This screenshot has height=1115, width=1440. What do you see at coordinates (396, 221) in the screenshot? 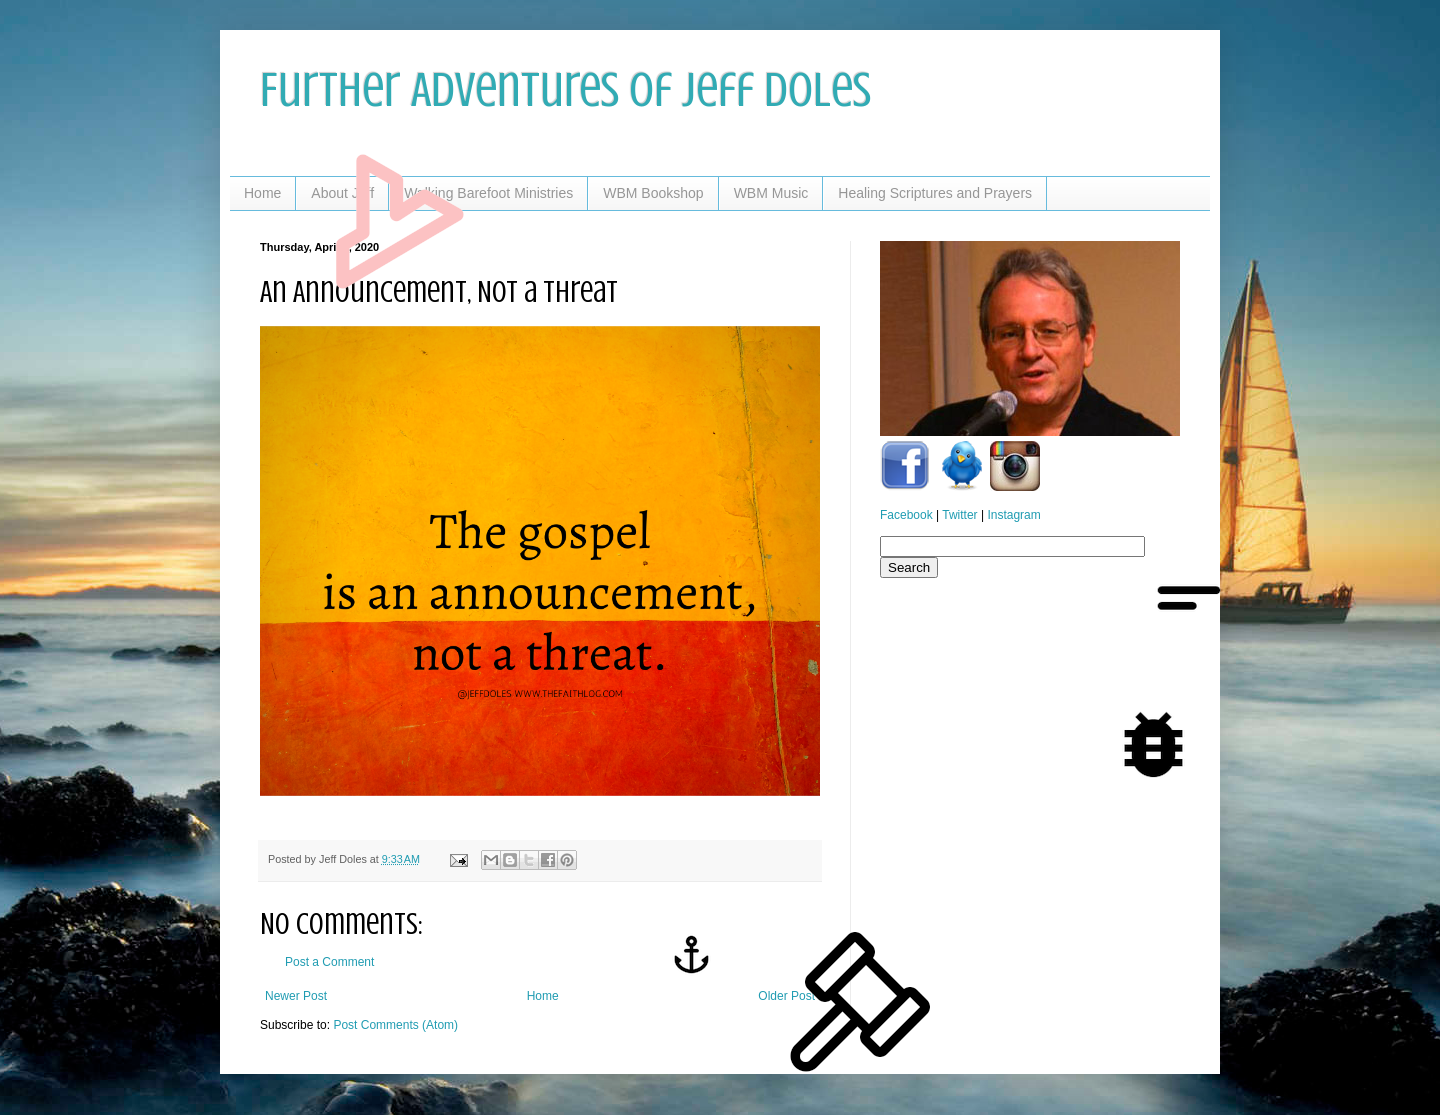
I see `open yatse remote control app` at bounding box center [396, 221].